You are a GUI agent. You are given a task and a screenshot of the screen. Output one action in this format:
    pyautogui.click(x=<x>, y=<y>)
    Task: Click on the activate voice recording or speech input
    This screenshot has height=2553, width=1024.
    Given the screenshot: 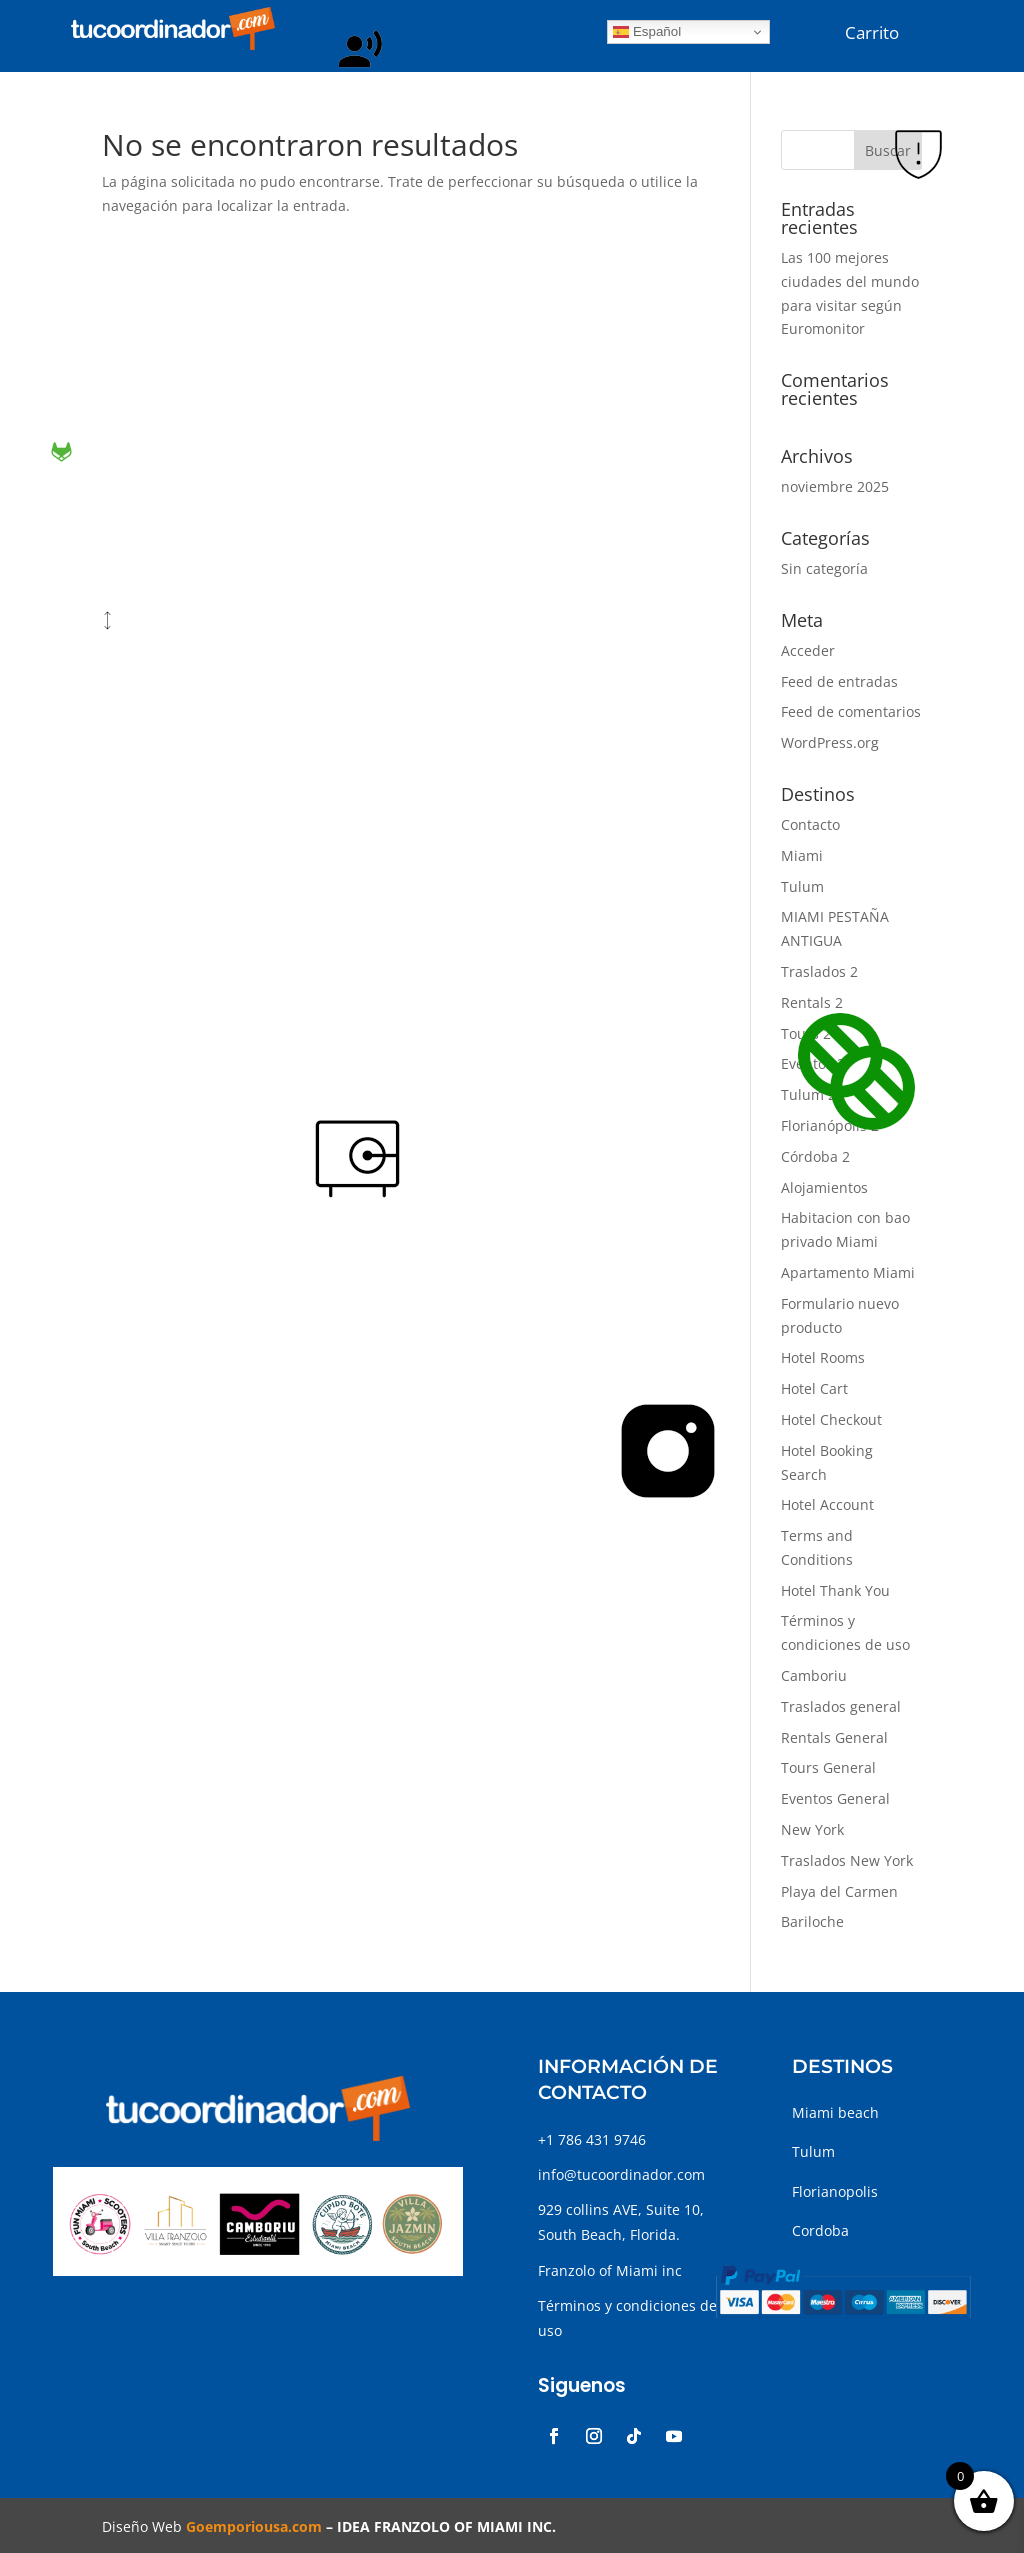 What is the action you would take?
    pyautogui.click(x=360, y=49)
    